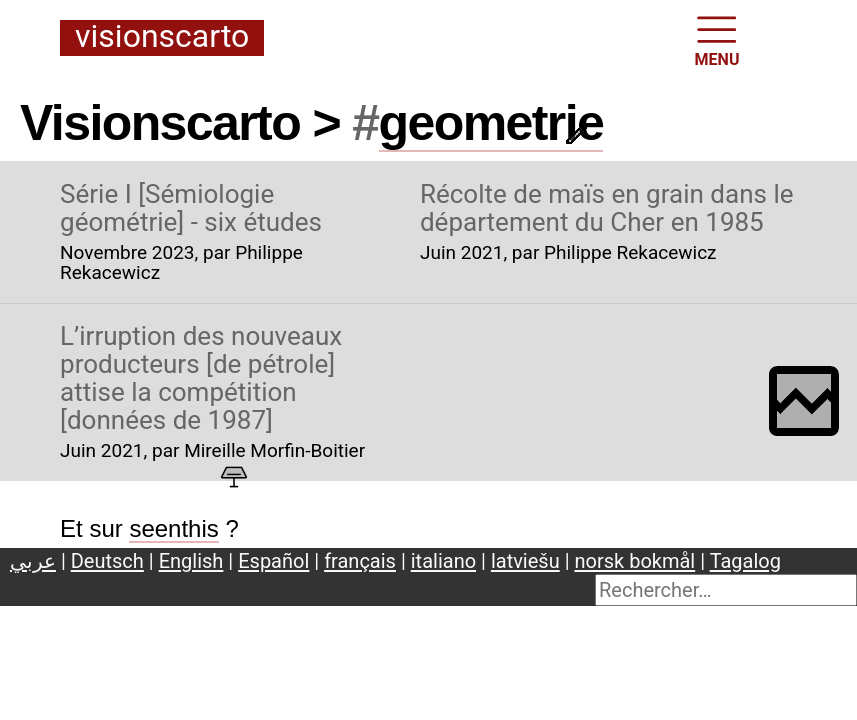 This screenshot has height=720, width=857. I want to click on indicates an image failed to load, so click(804, 401).